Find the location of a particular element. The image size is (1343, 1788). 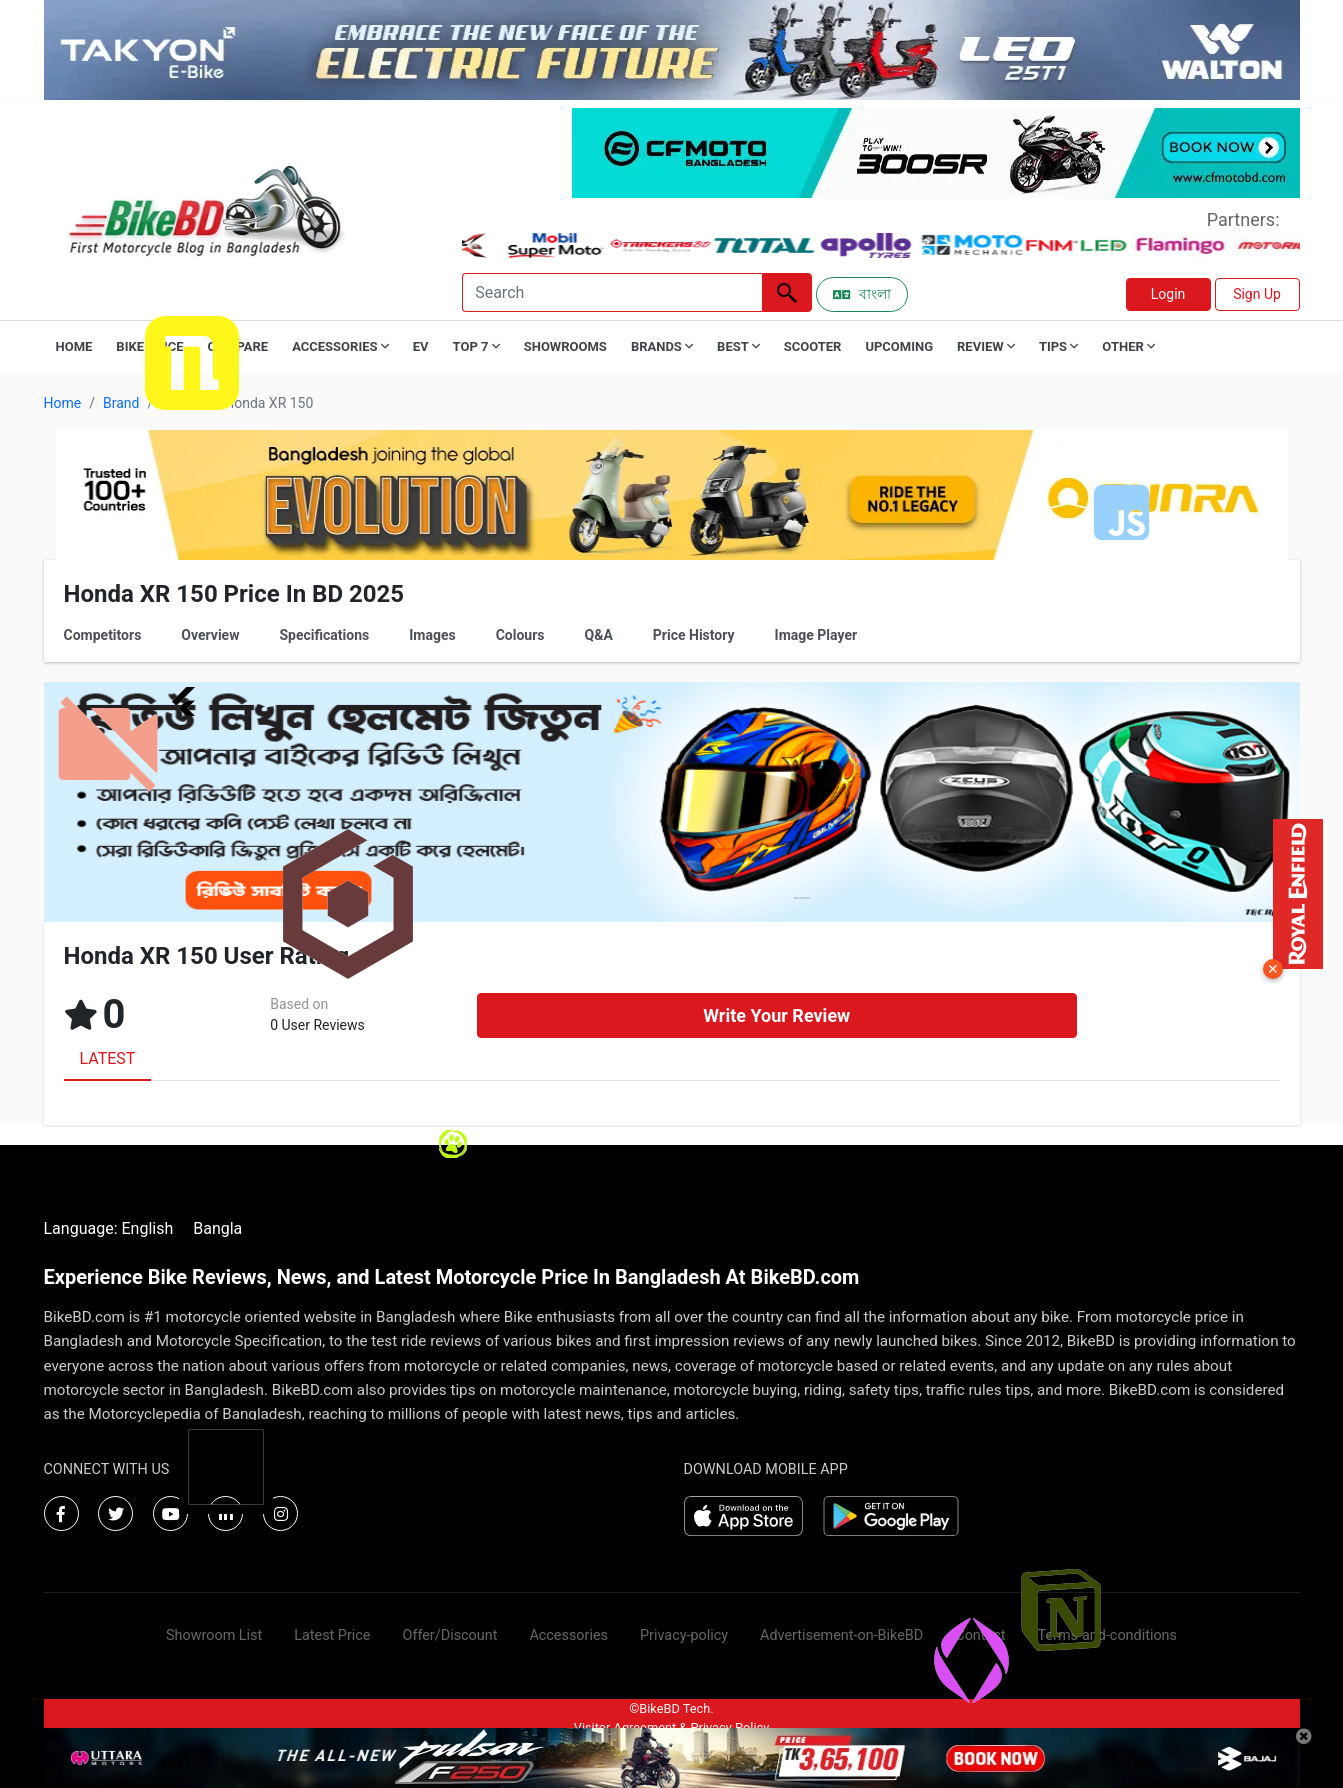

JavaScript programming language logo is located at coordinates (1121, 512).